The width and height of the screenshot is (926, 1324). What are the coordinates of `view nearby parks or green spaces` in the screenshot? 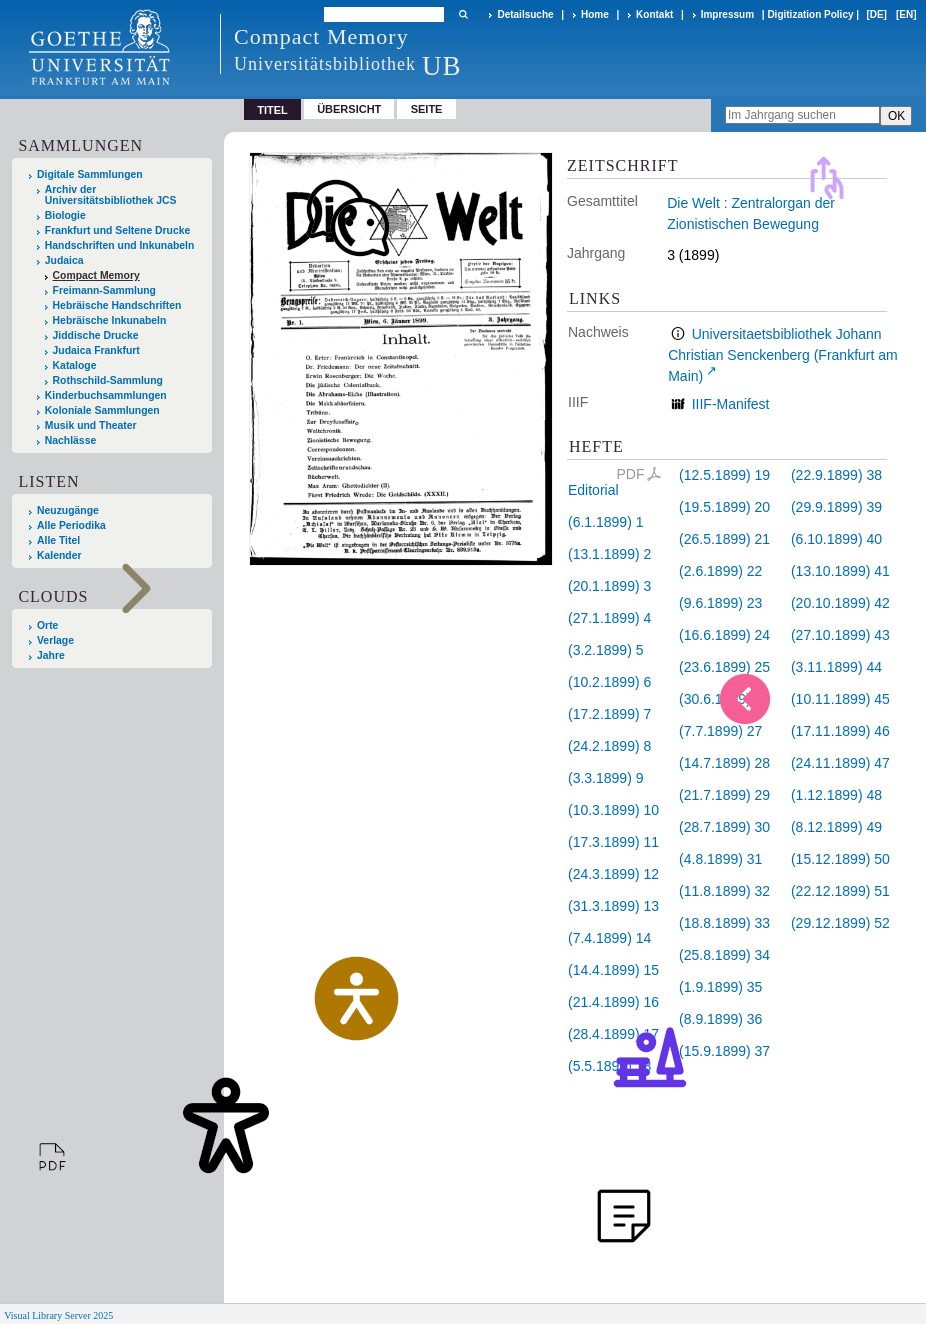 It's located at (650, 1061).